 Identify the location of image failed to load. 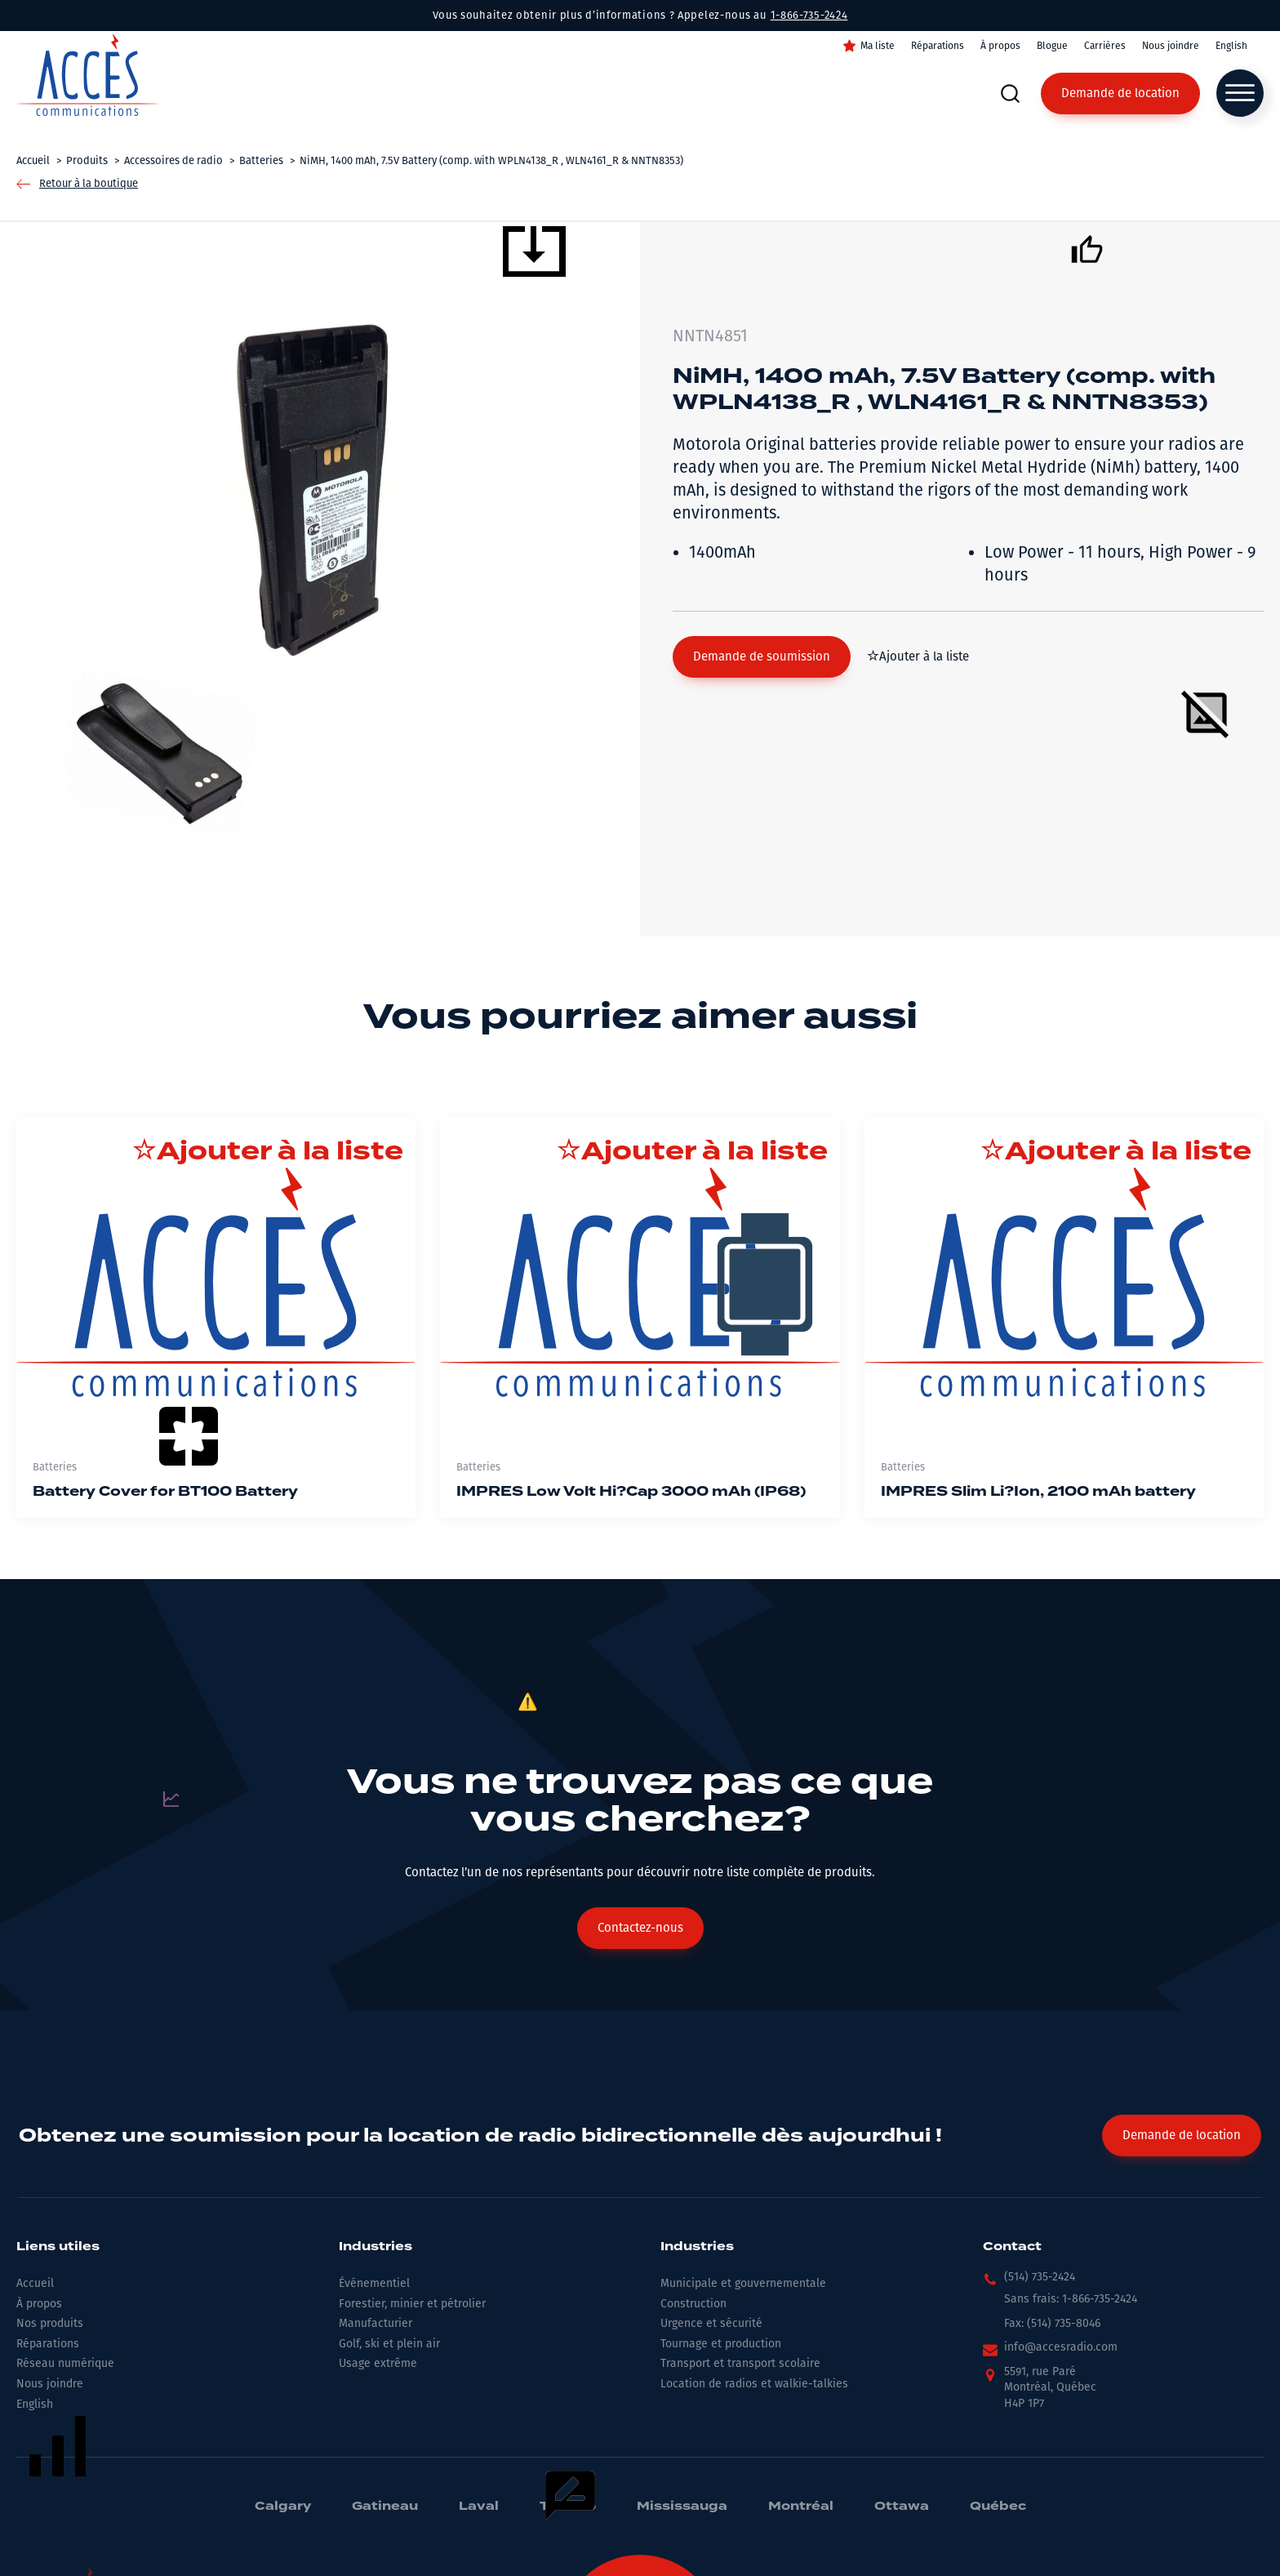
(1207, 713).